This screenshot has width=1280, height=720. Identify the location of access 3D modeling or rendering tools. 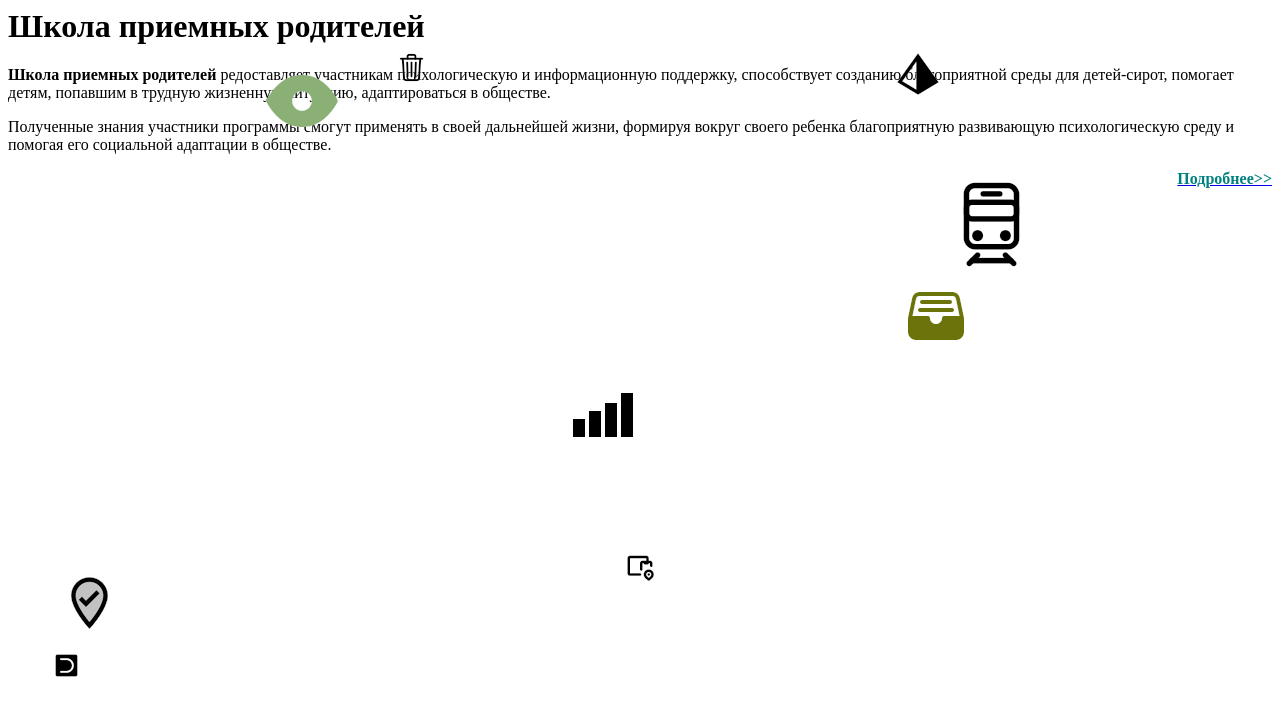
(918, 74).